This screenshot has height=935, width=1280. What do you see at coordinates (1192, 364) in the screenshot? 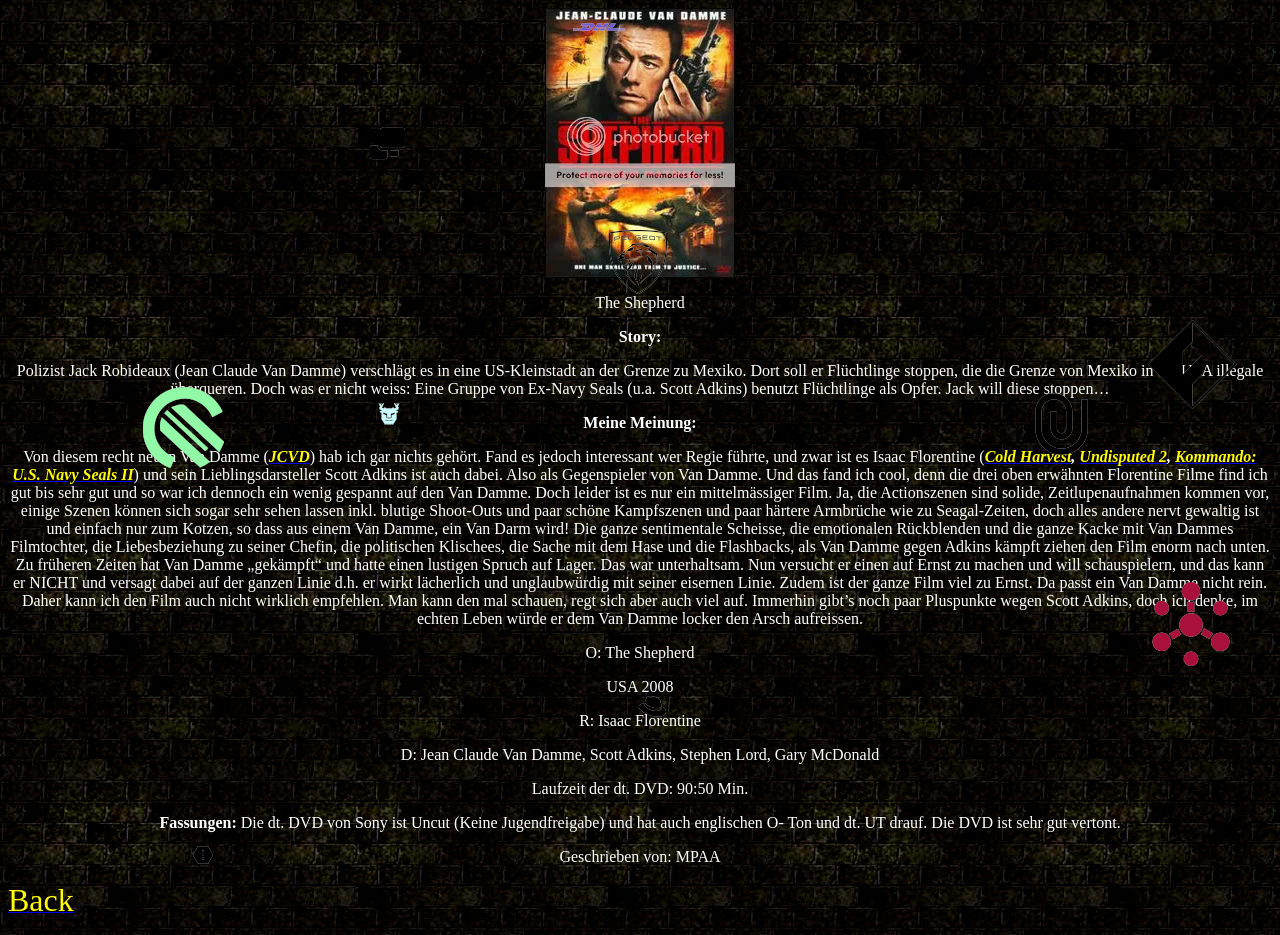
I see `flashforge brand logo` at bounding box center [1192, 364].